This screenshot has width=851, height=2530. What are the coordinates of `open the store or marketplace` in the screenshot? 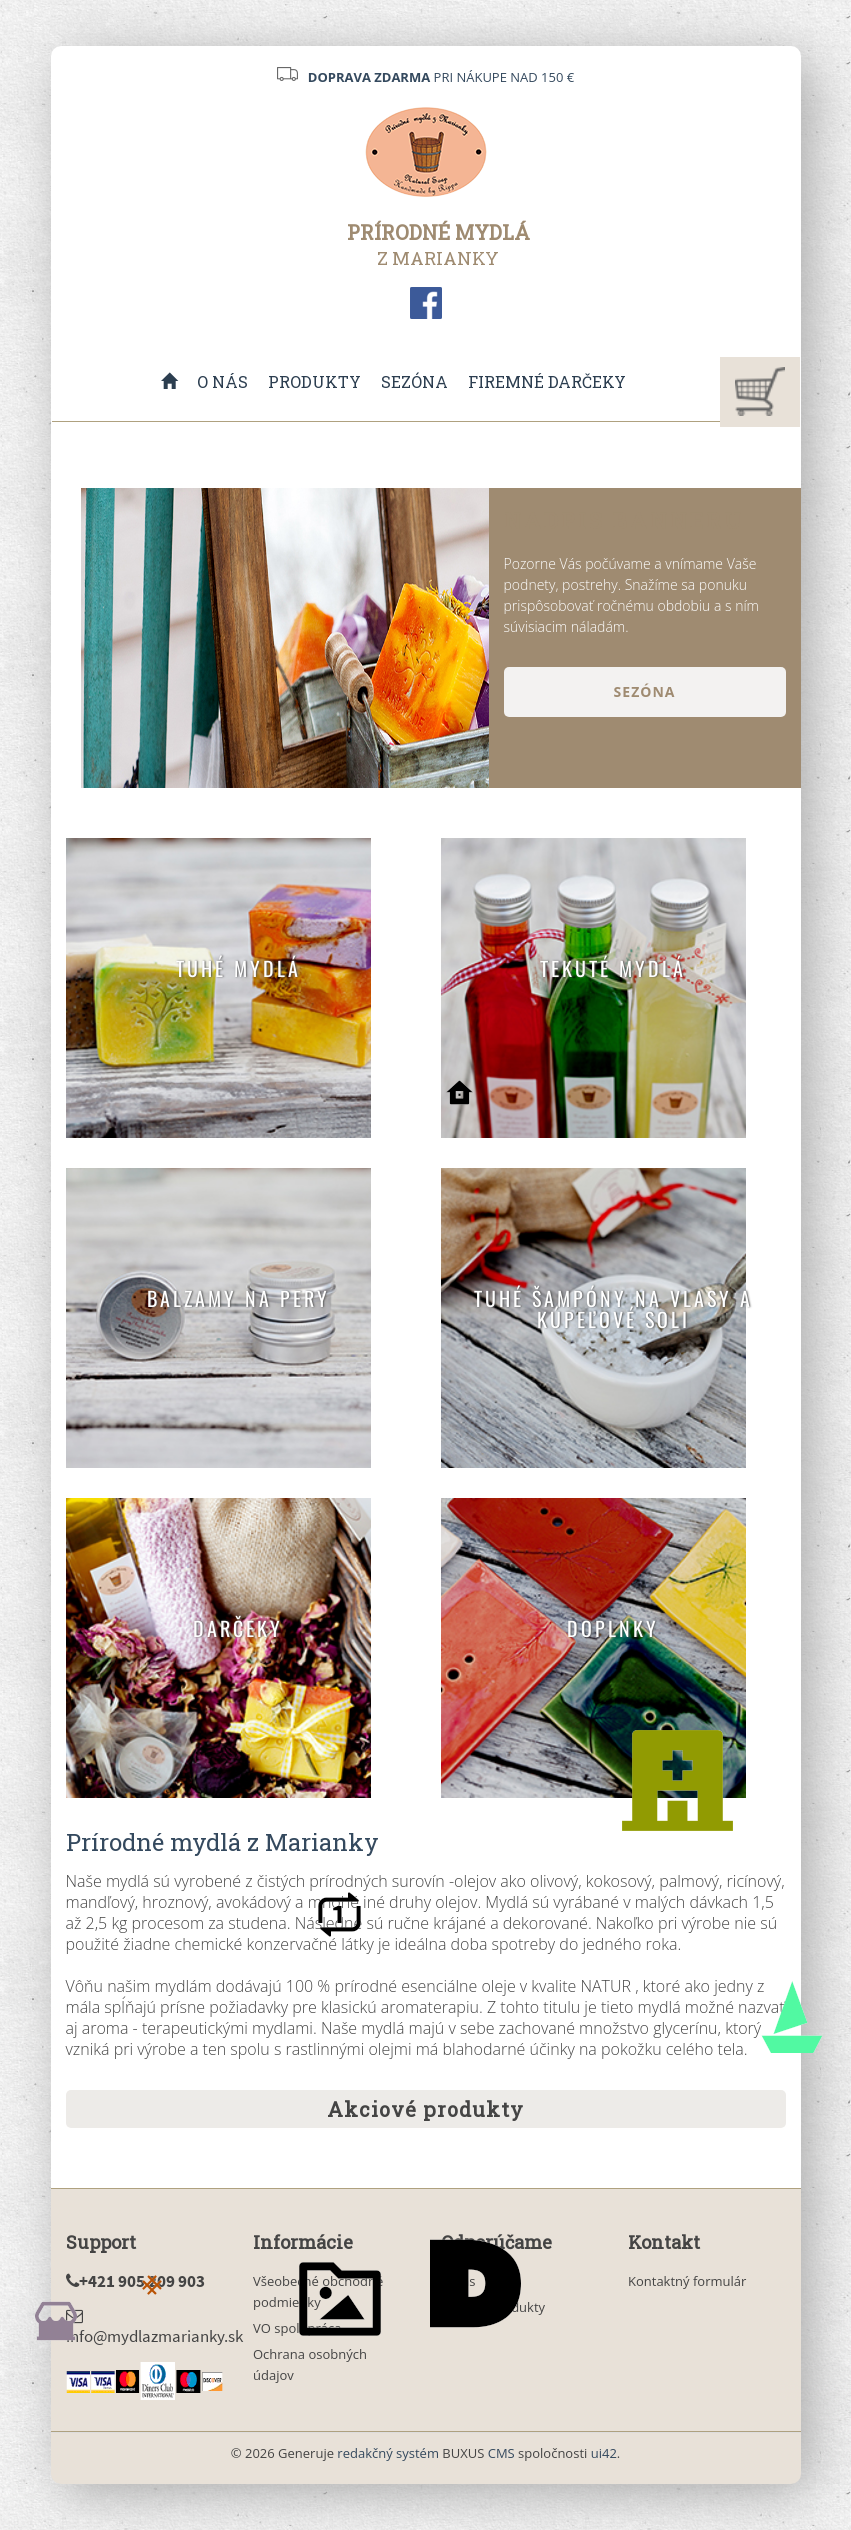 It's located at (56, 2321).